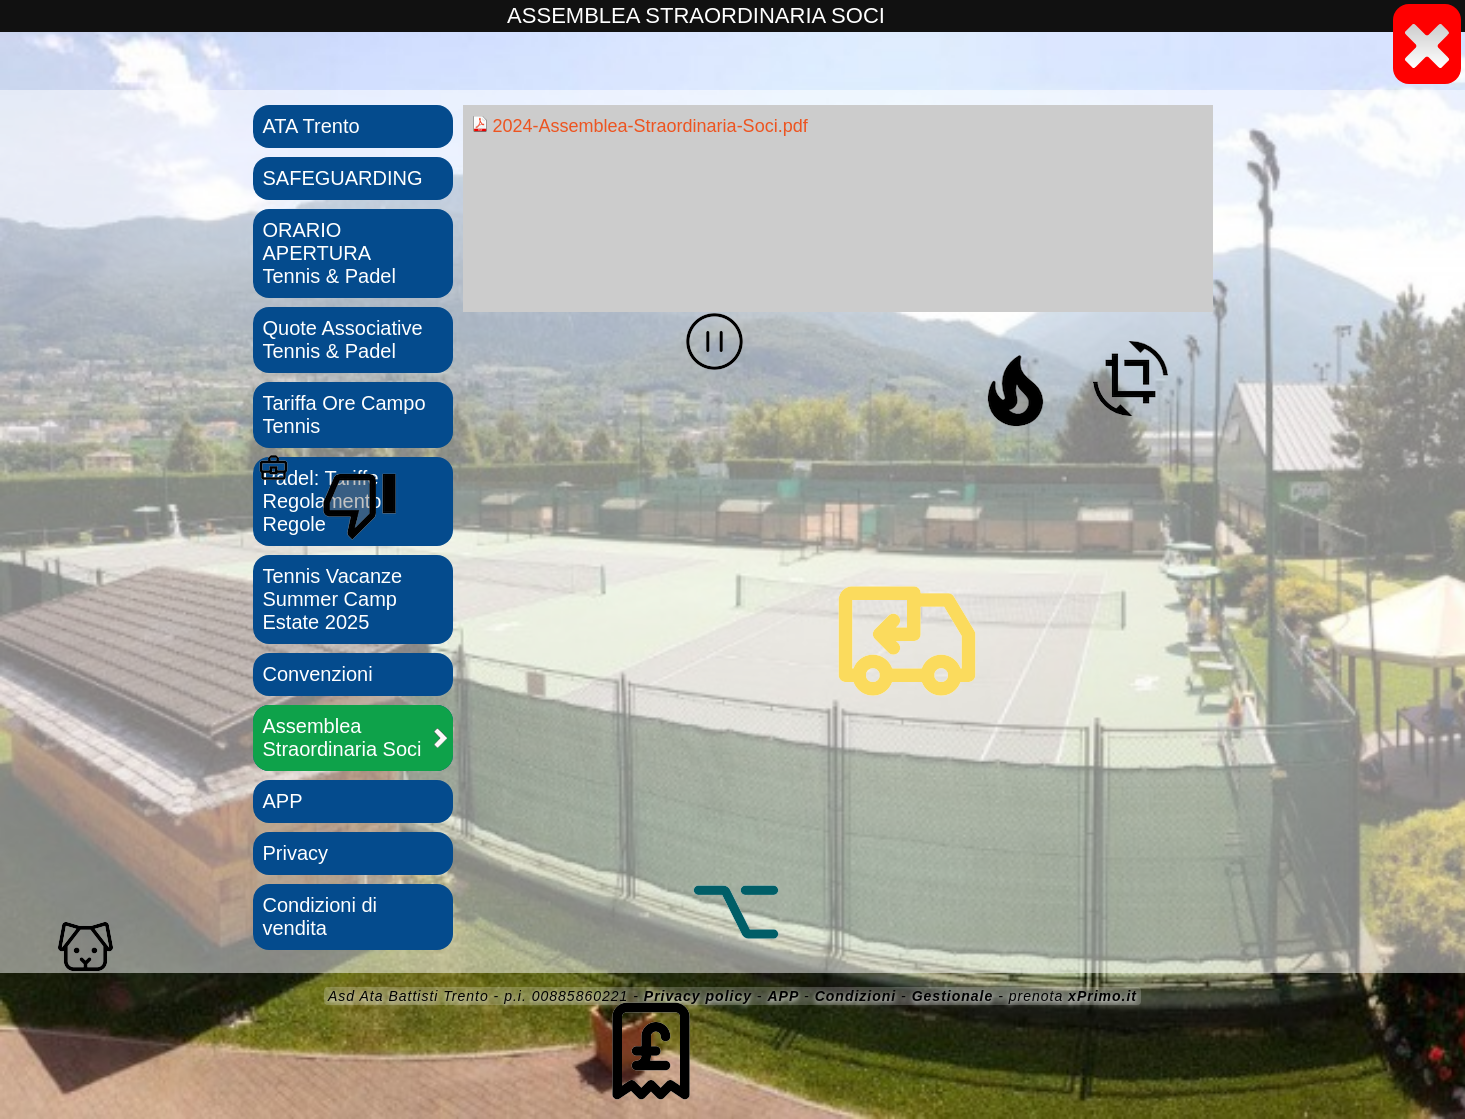 This screenshot has width=1465, height=1119. Describe the element at coordinates (1130, 378) in the screenshot. I see `rotate and crop an image` at that location.